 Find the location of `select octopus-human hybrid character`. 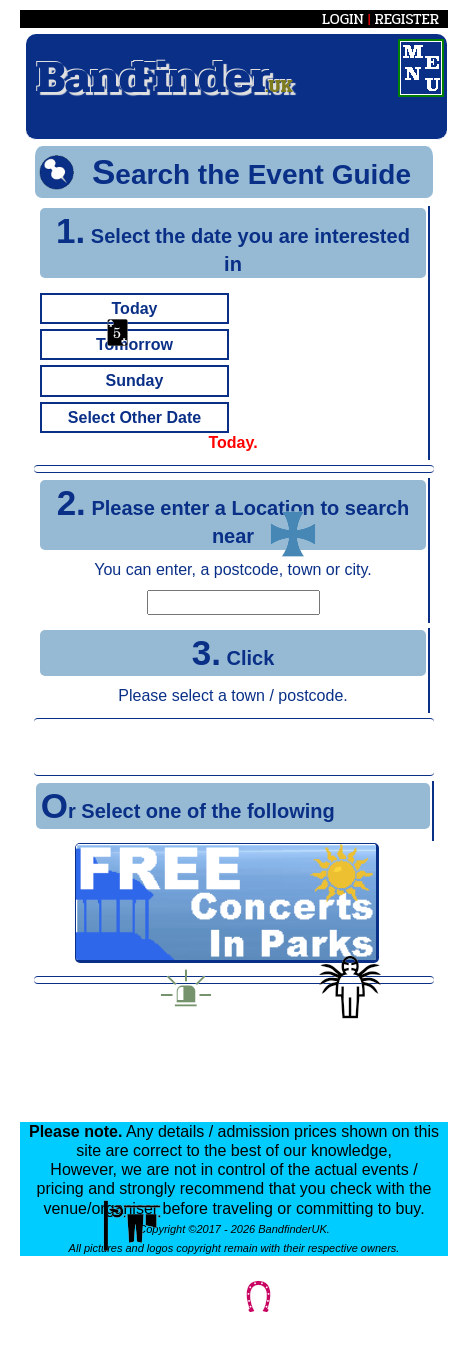

select octopus-human hybrid character is located at coordinates (350, 987).